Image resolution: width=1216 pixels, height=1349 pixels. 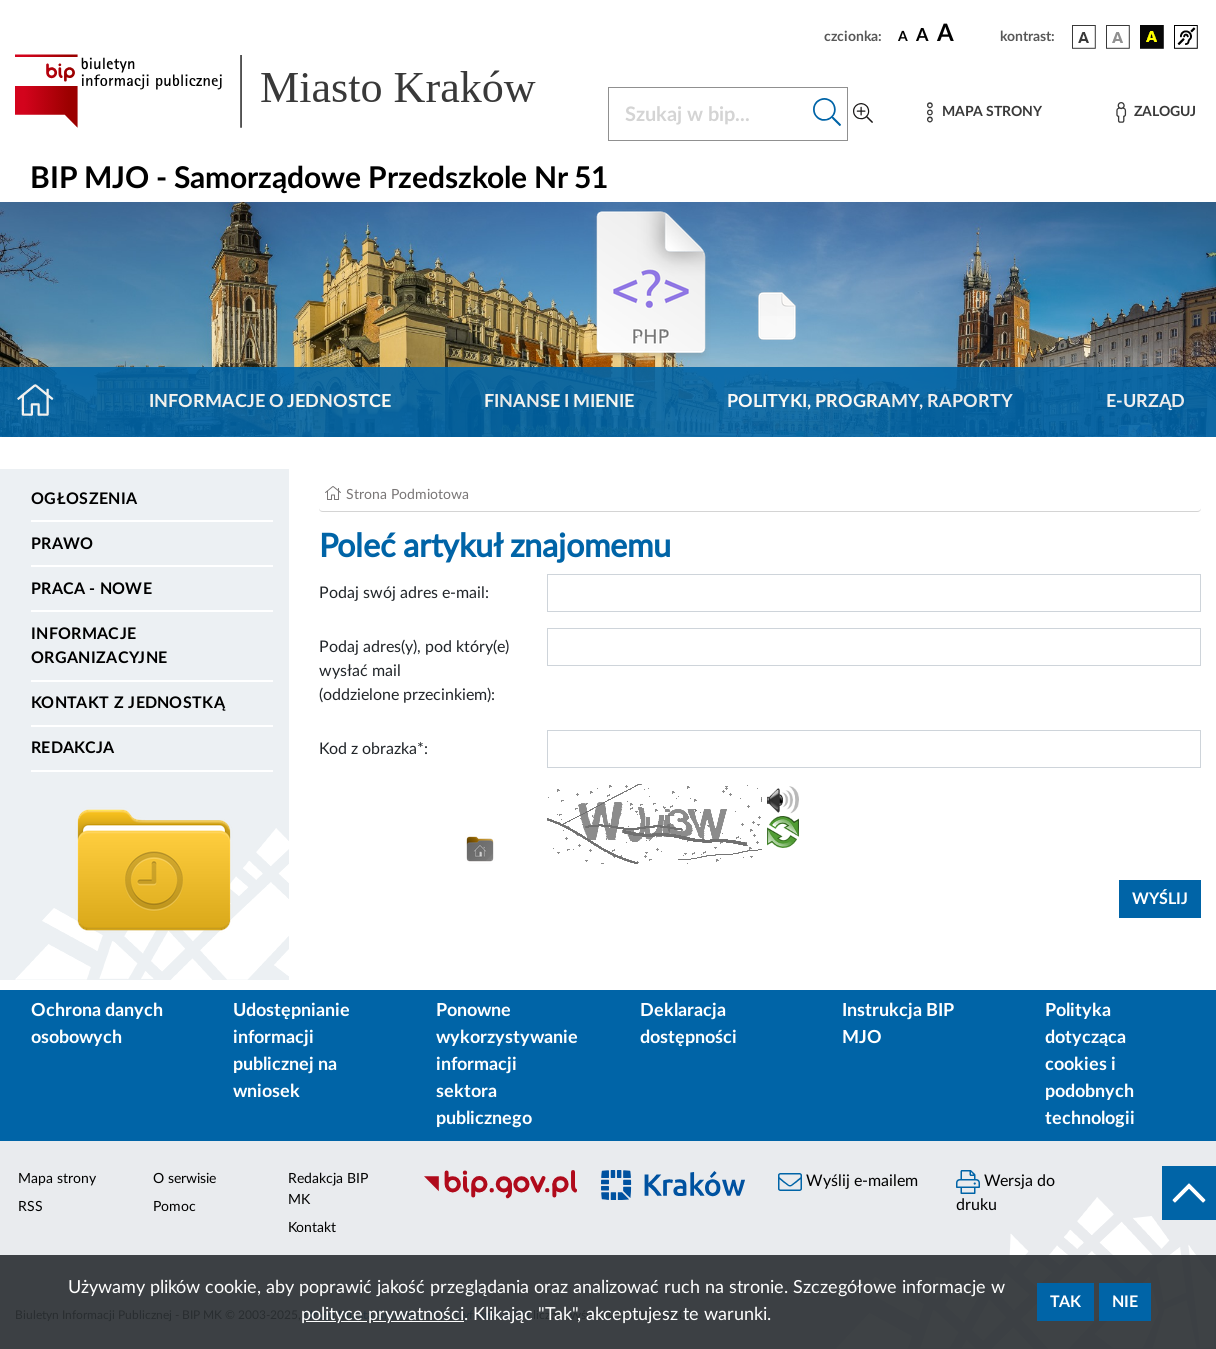 I want to click on access your home folder, so click(x=480, y=849).